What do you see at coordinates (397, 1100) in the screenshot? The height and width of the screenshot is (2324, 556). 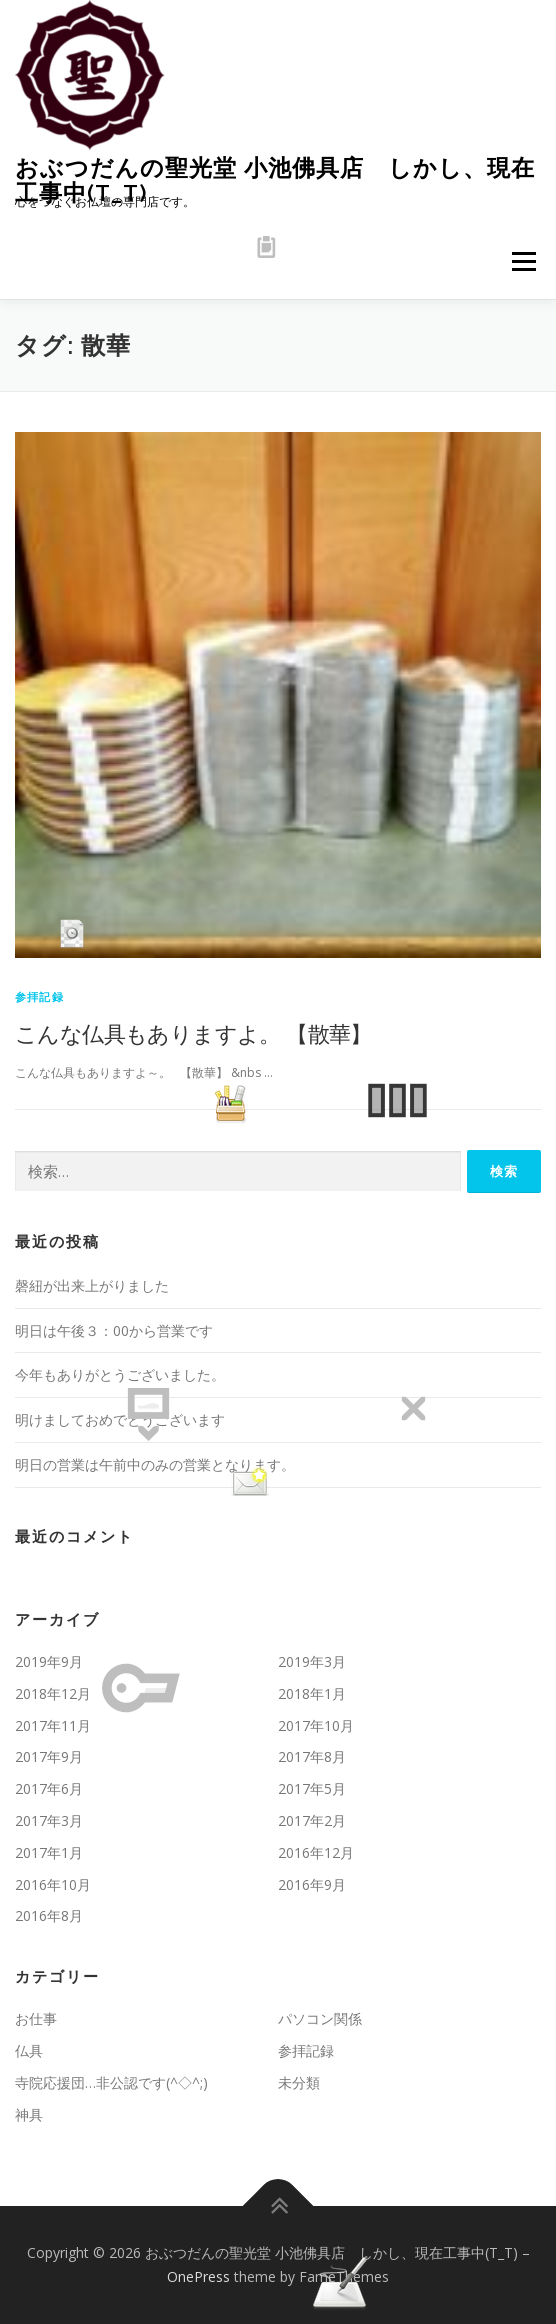 I see `switch between open workspaces or desktops` at bounding box center [397, 1100].